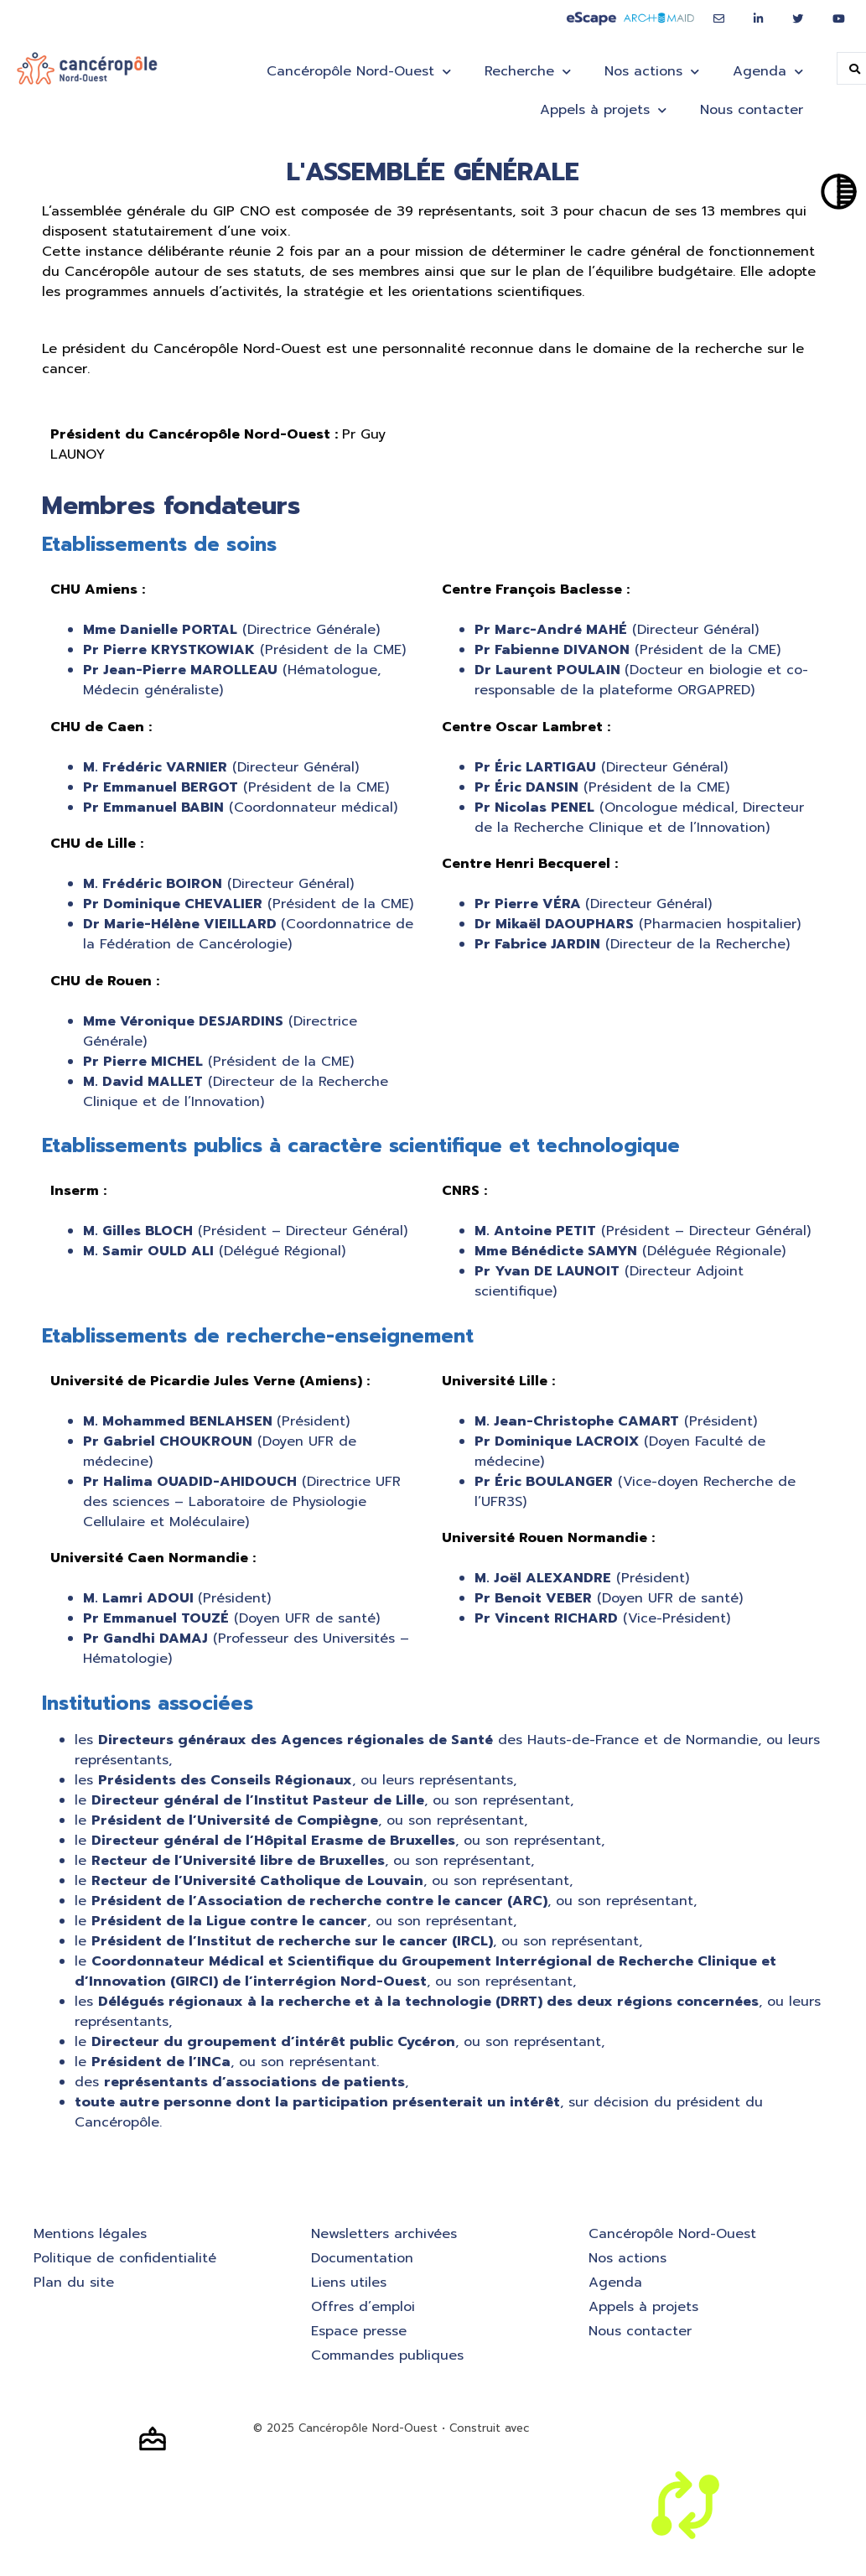 The height and width of the screenshot is (2576, 866). Describe the element at coordinates (838, 191) in the screenshot. I see `adjust blur or focus settings` at that location.